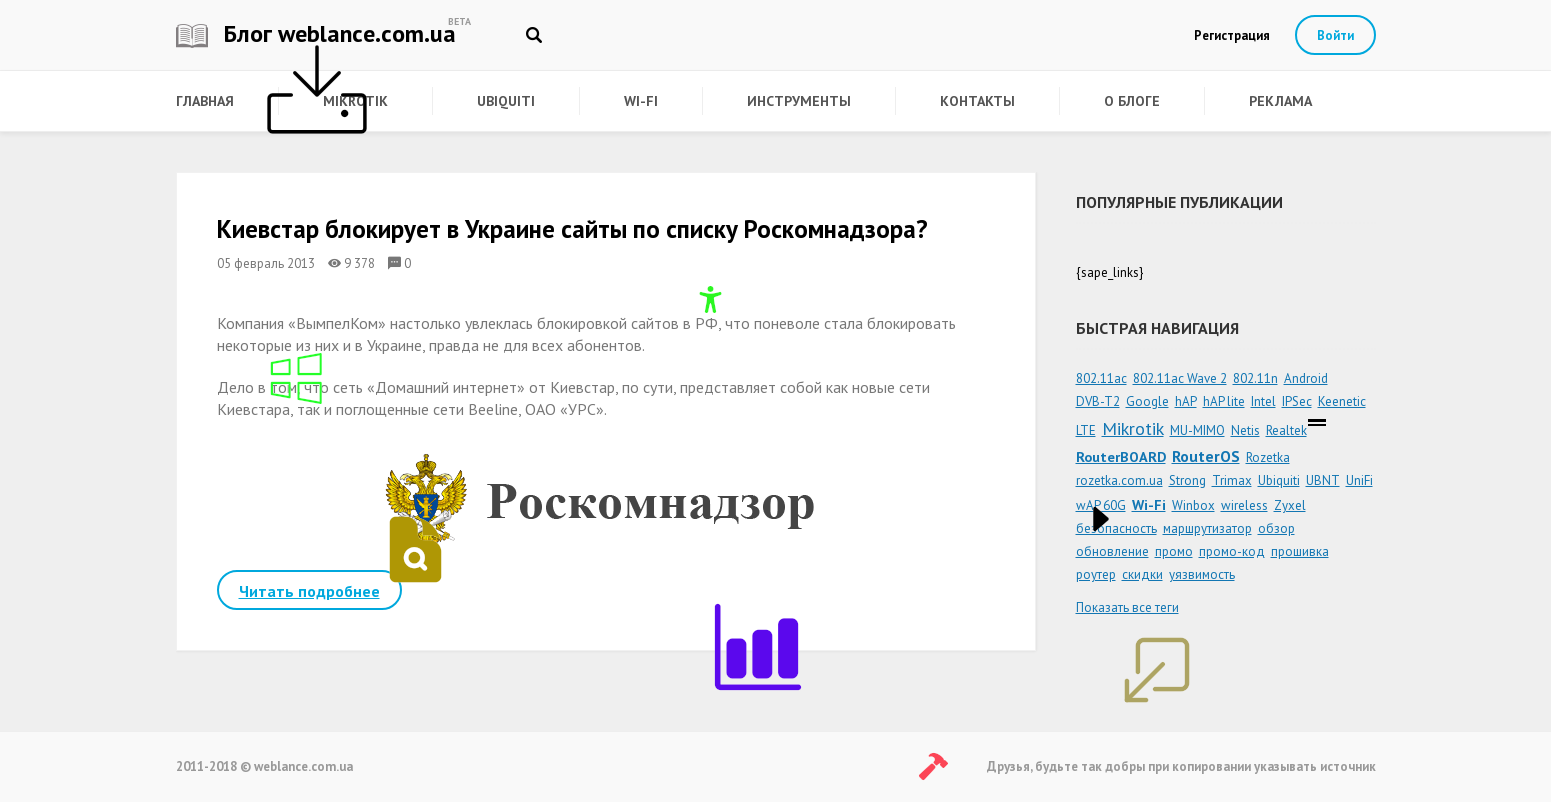 The image size is (1551, 802). I want to click on collapse or minimize content, so click(1157, 670).